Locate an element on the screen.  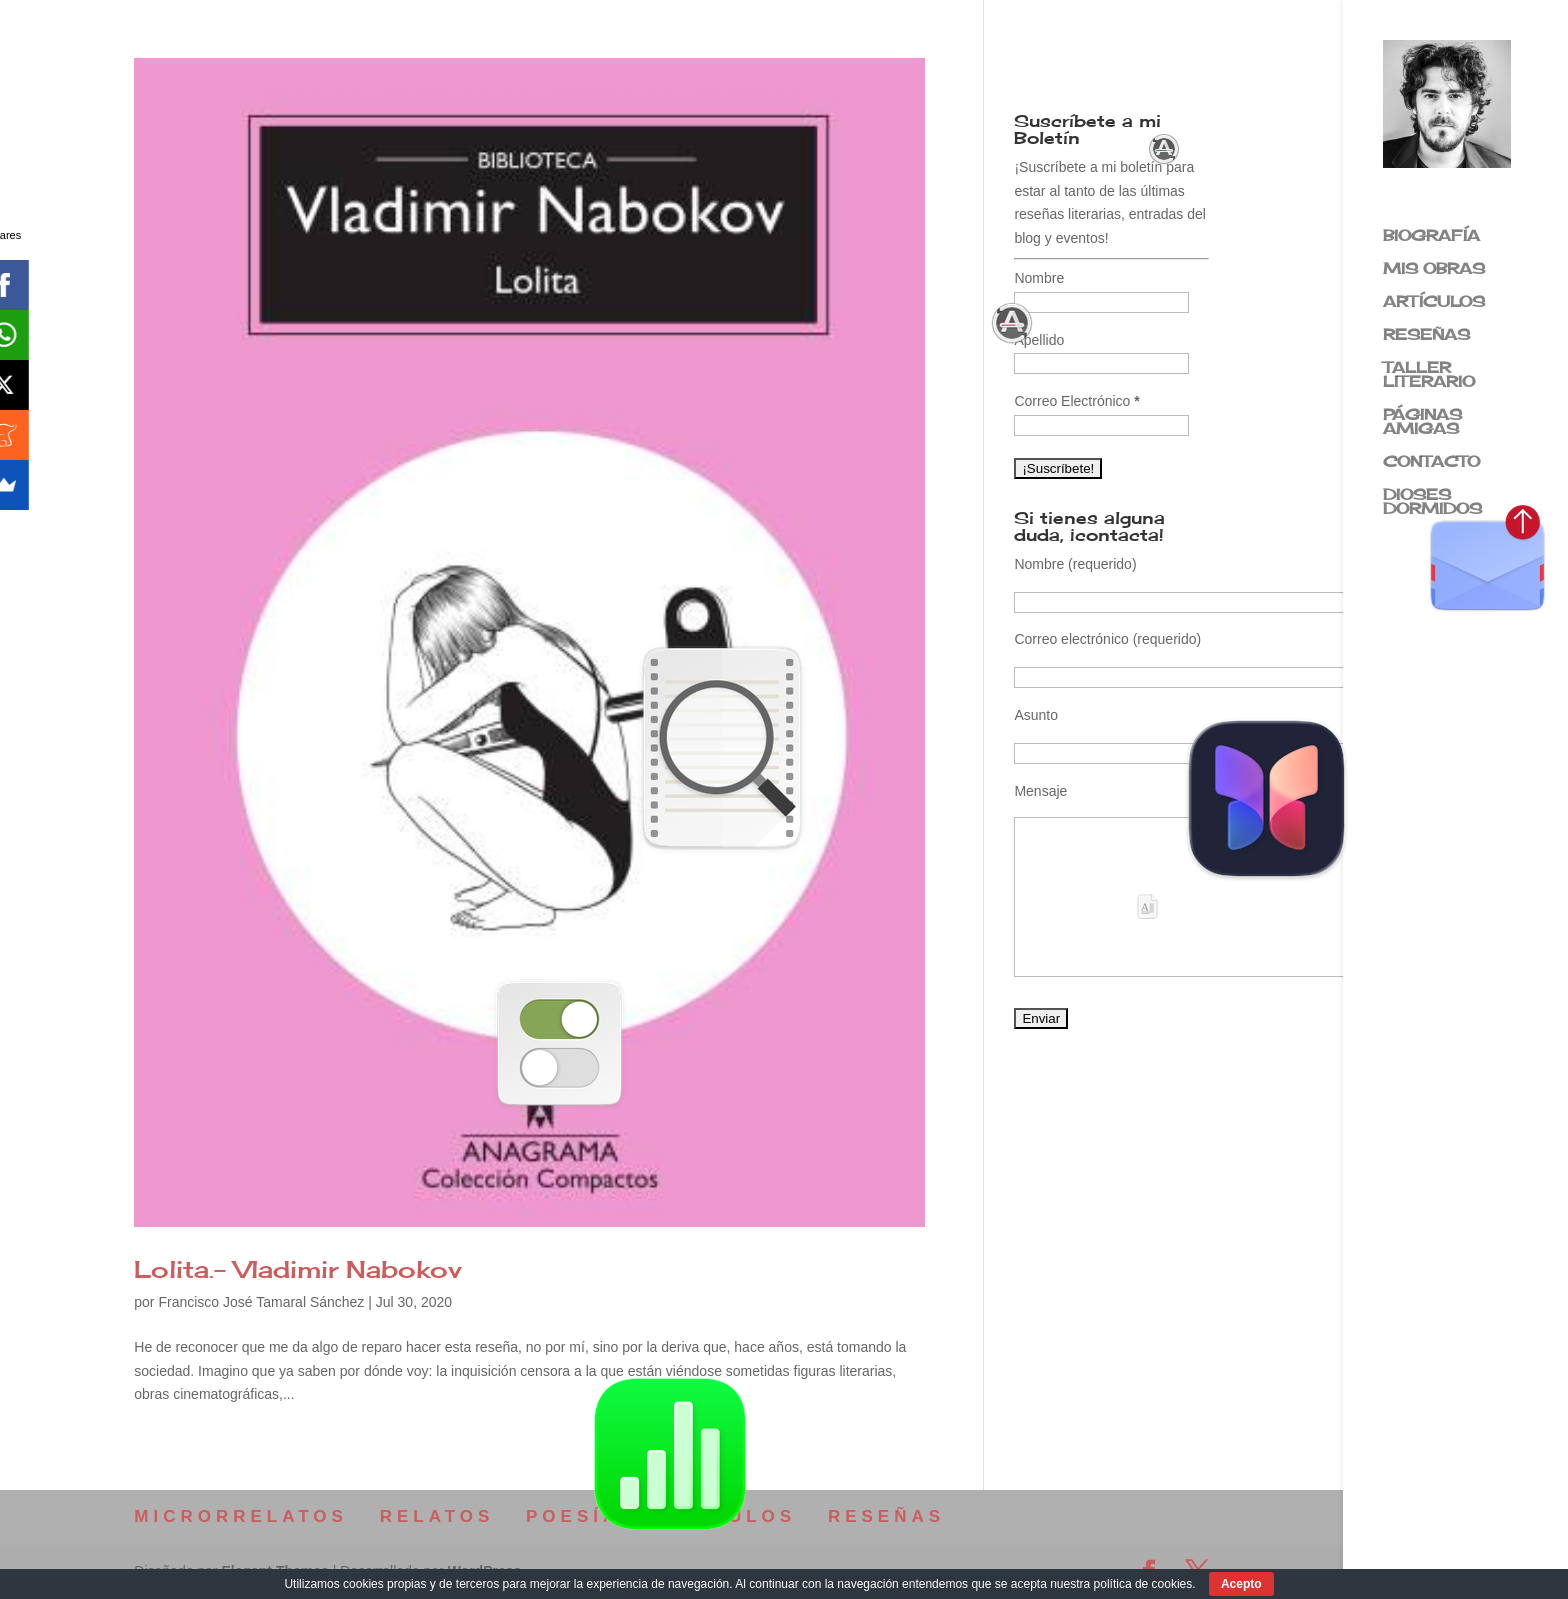
open a rich text document is located at coordinates (1147, 906).